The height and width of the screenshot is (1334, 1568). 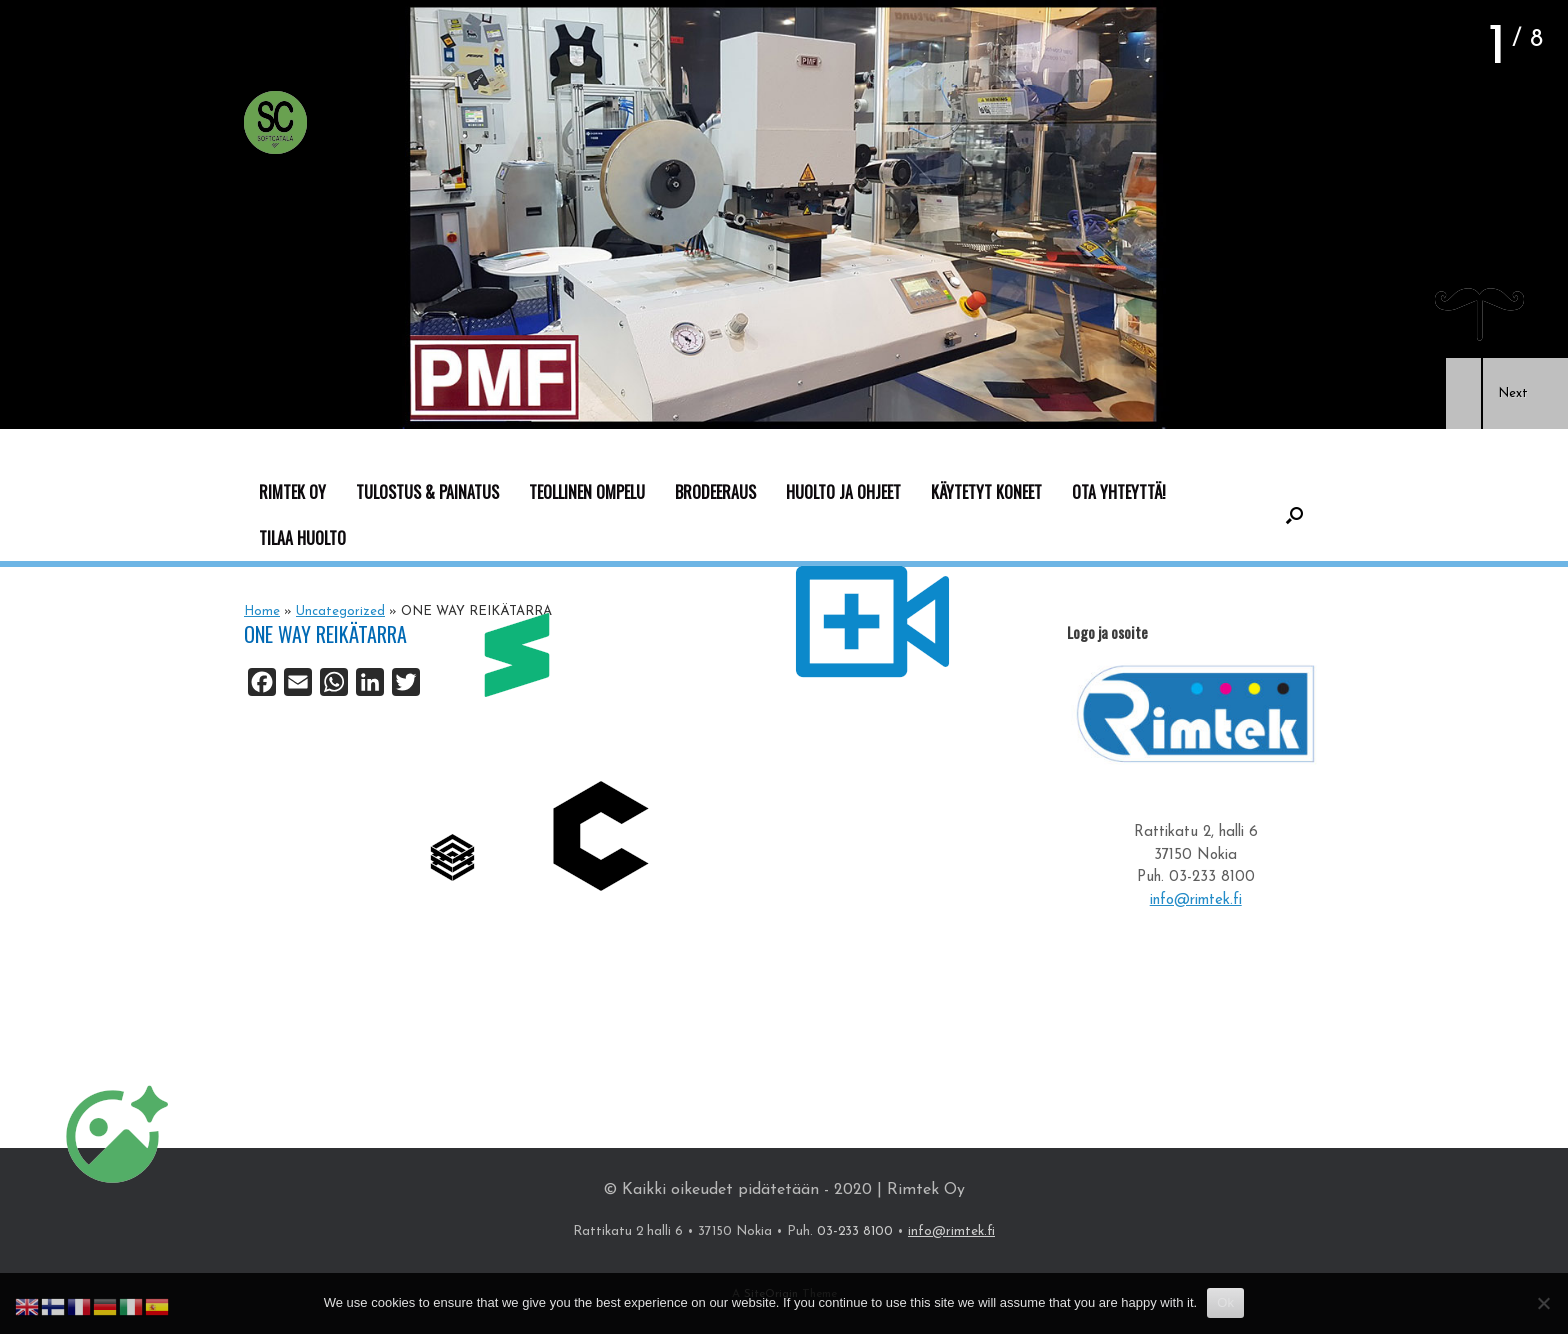 I want to click on ebox brand logo, so click(x=452, y=857).